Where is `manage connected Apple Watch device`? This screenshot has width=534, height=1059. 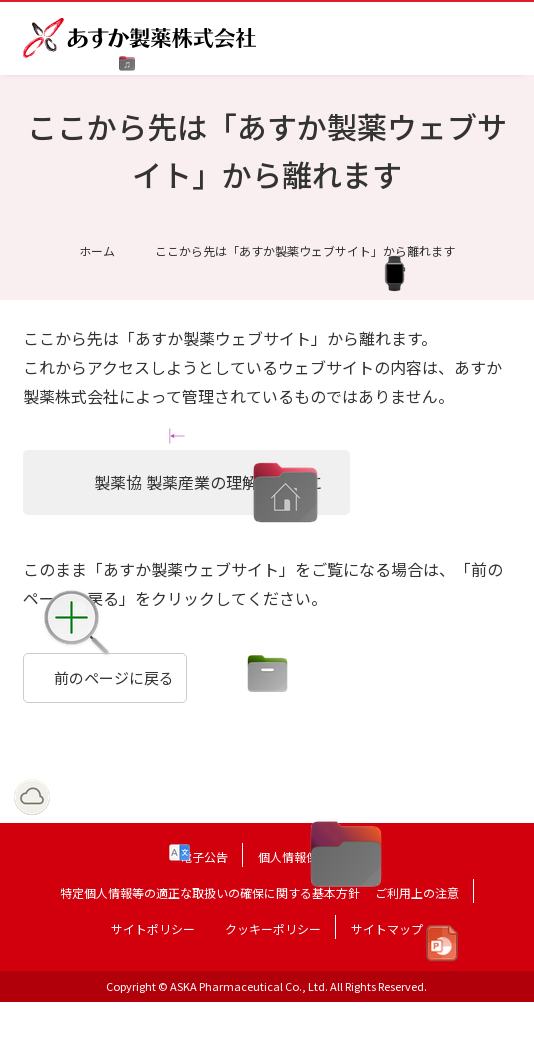 manage connected Apple Watch device is located at coordinates (394, 273).